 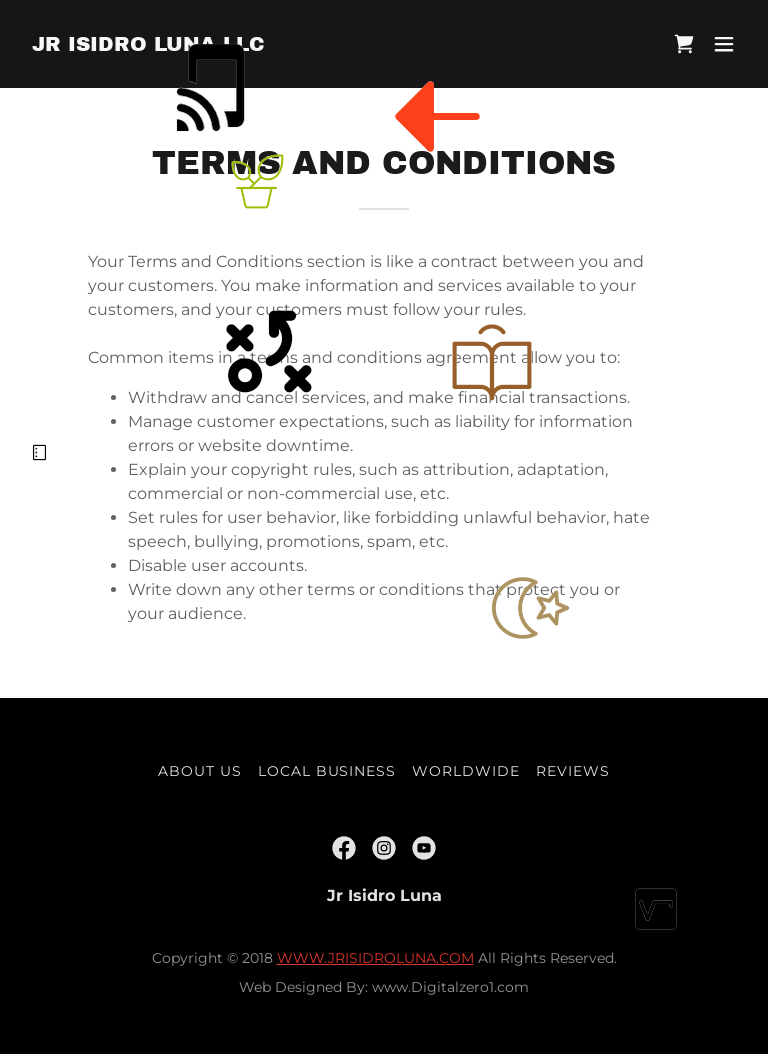 What do you see at coordinates (492, 361) in the screenshot?
I see `view user profile or contact details` at bounding box center [492, 361].